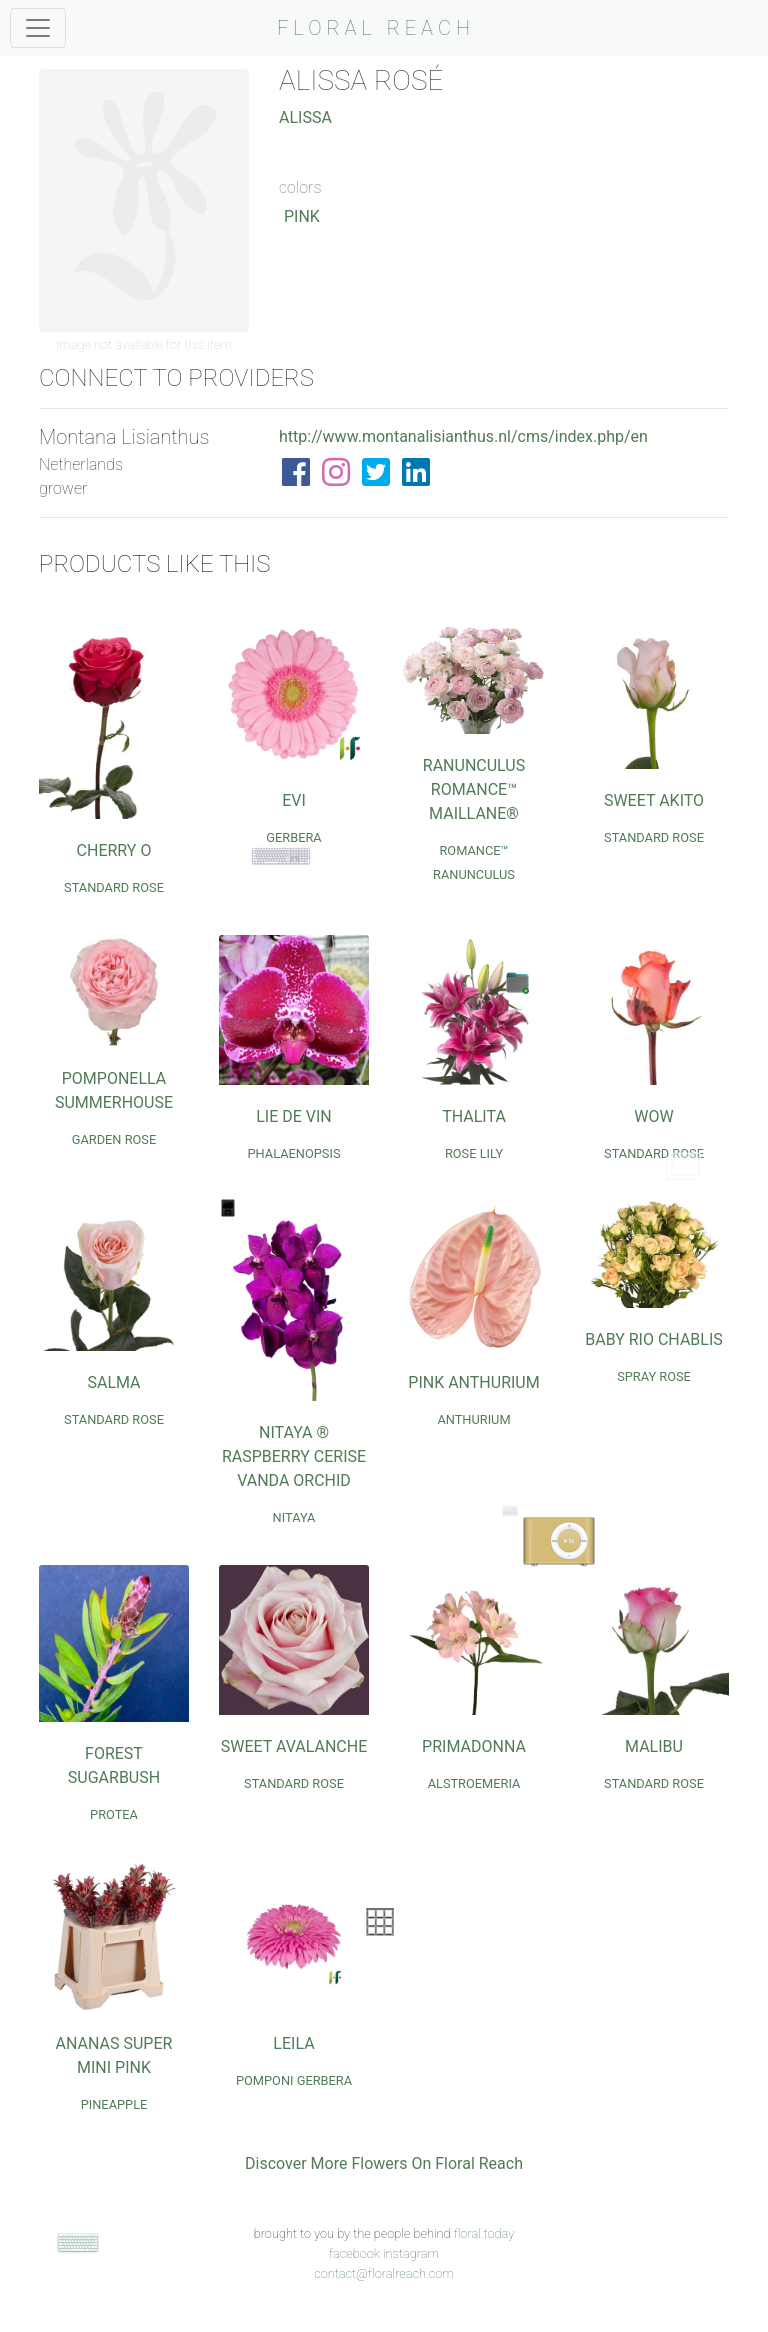 The width and height of the screenshot is (768, 2332). What do you see at coordinates (78, 2243) in the screenshot?
I see `bluetooth keyboard connected successfully` at bounding box center [78, 2243].